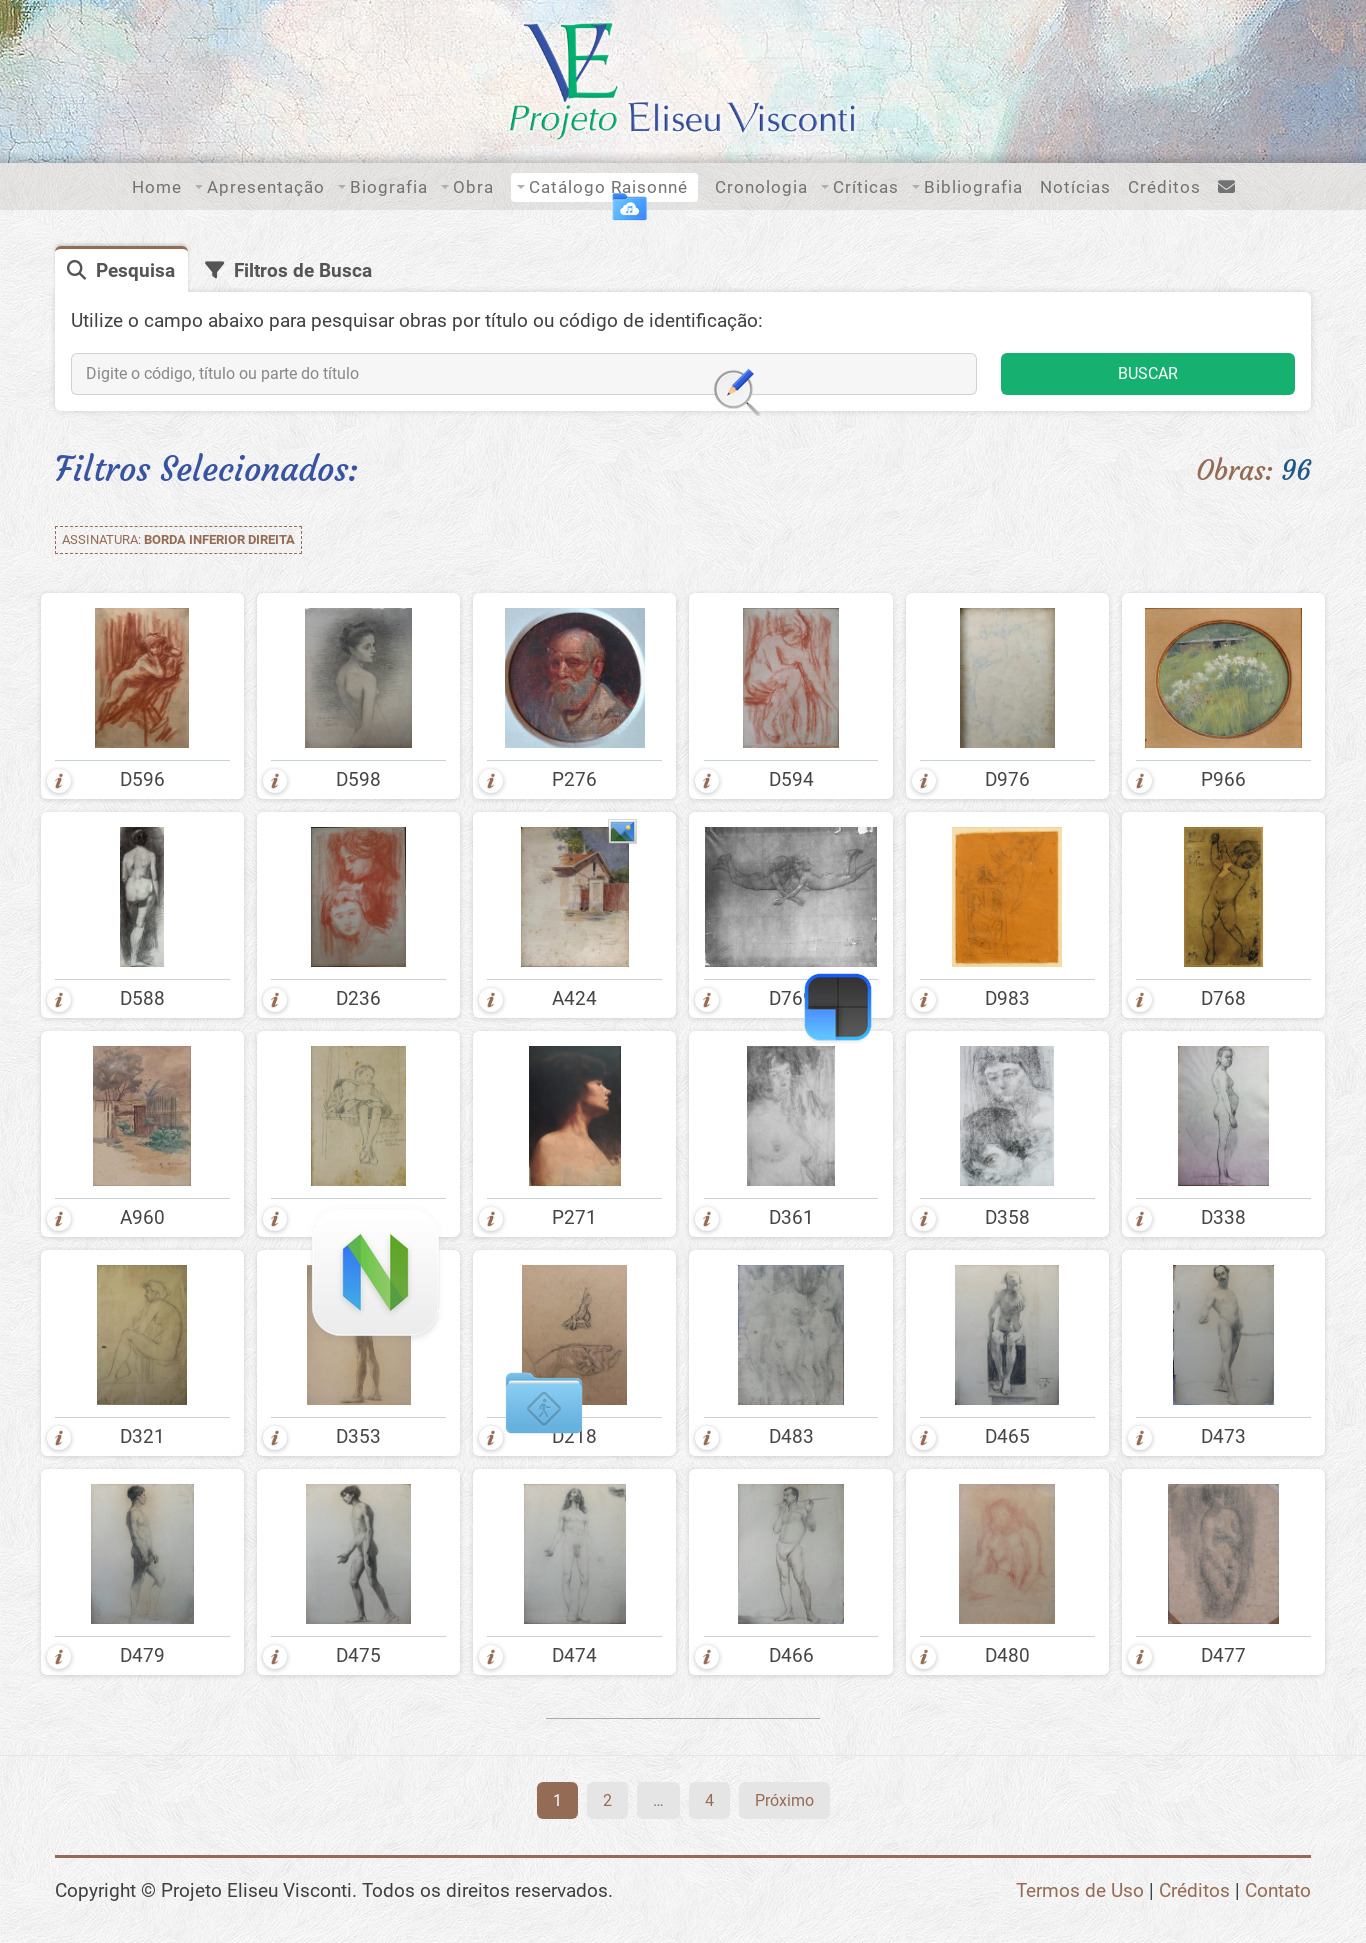  Describe the element at coordinates (736, 392) in the screenshot. I see `open find and replace tool` at that location.